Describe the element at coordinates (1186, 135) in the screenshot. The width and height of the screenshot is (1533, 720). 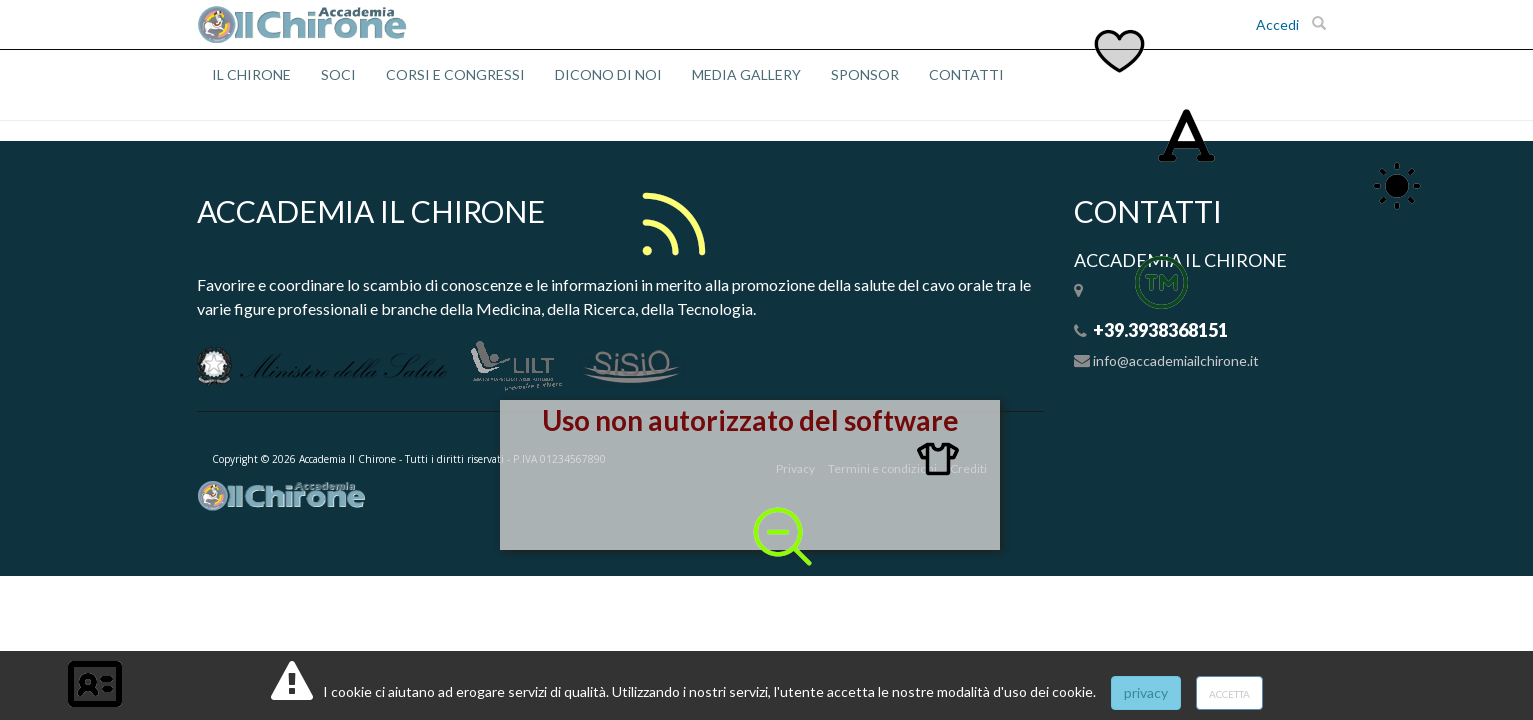
I see `change font or typography settings` at that location.